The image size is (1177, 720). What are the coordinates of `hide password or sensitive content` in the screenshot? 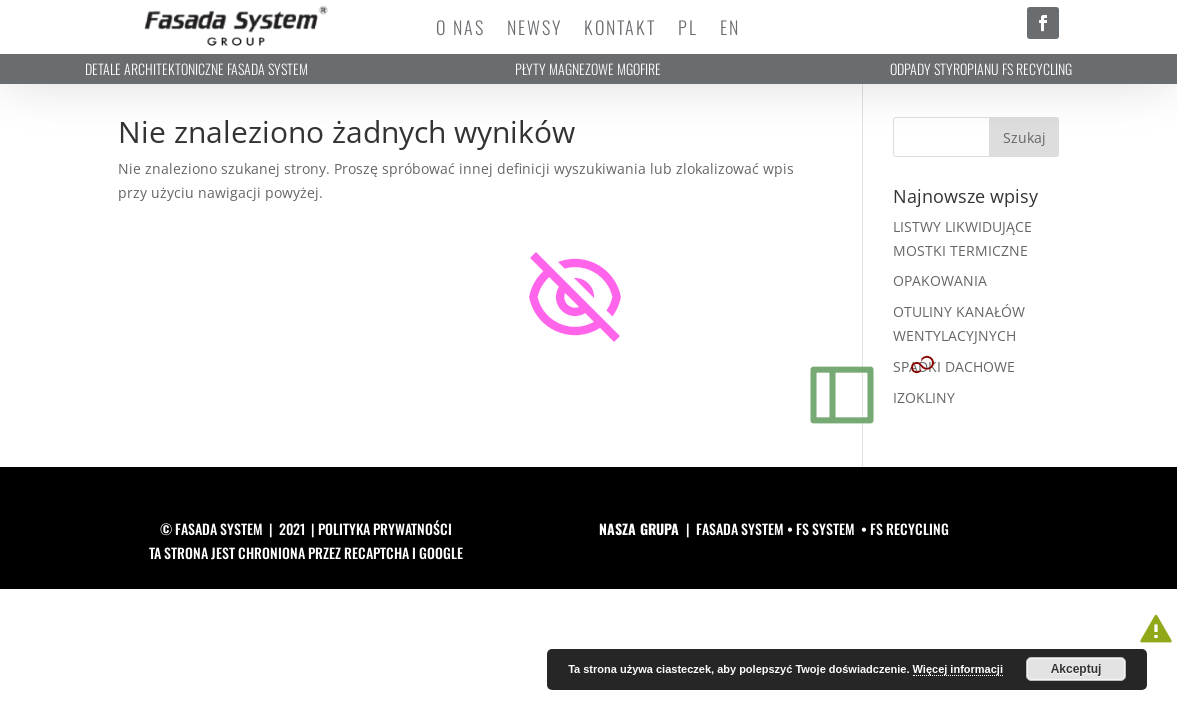 It's located at (575, 297).